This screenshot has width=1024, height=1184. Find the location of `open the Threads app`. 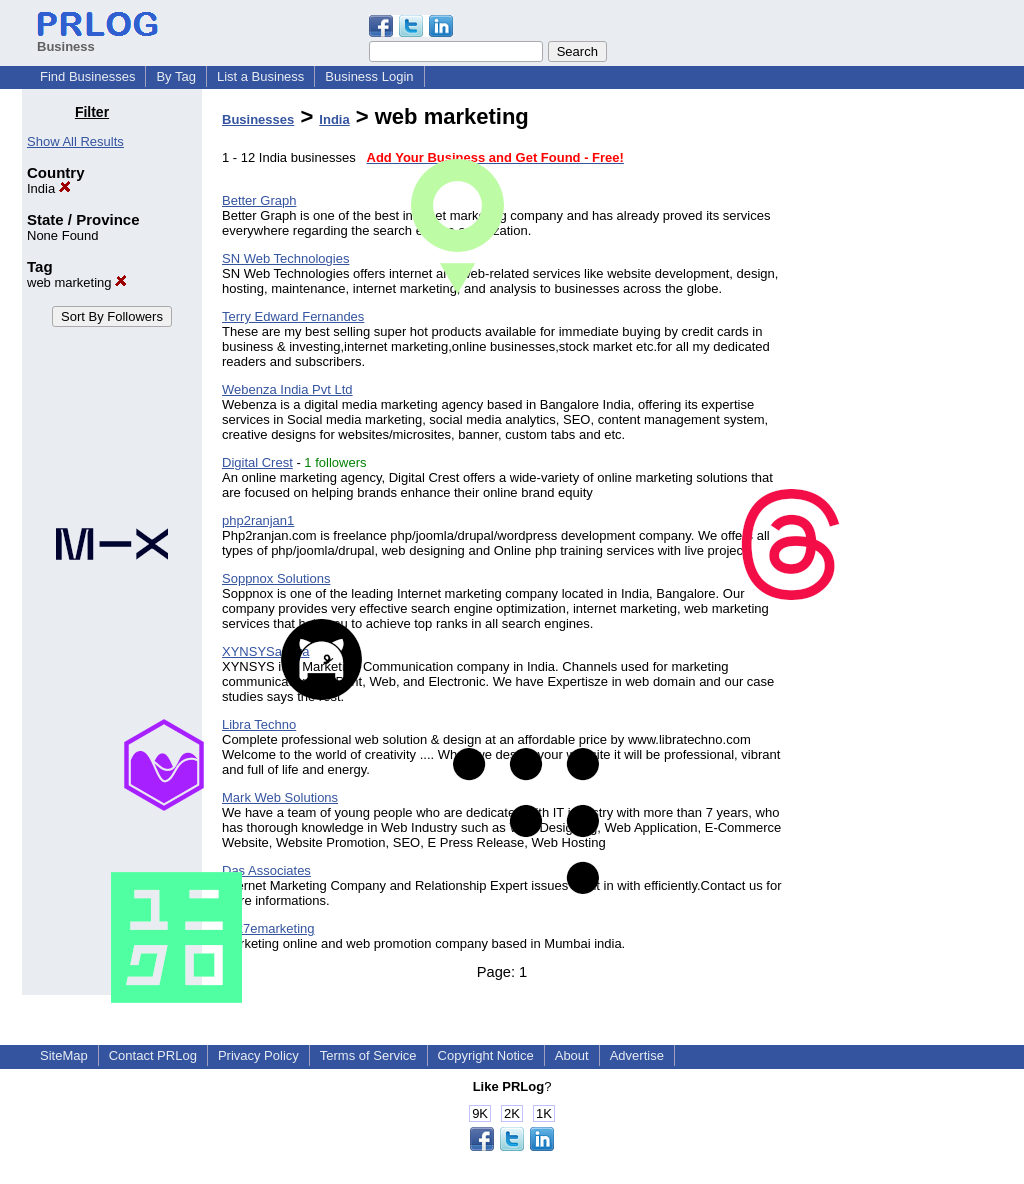

open the Threads app is located at coordinates (790, 544).